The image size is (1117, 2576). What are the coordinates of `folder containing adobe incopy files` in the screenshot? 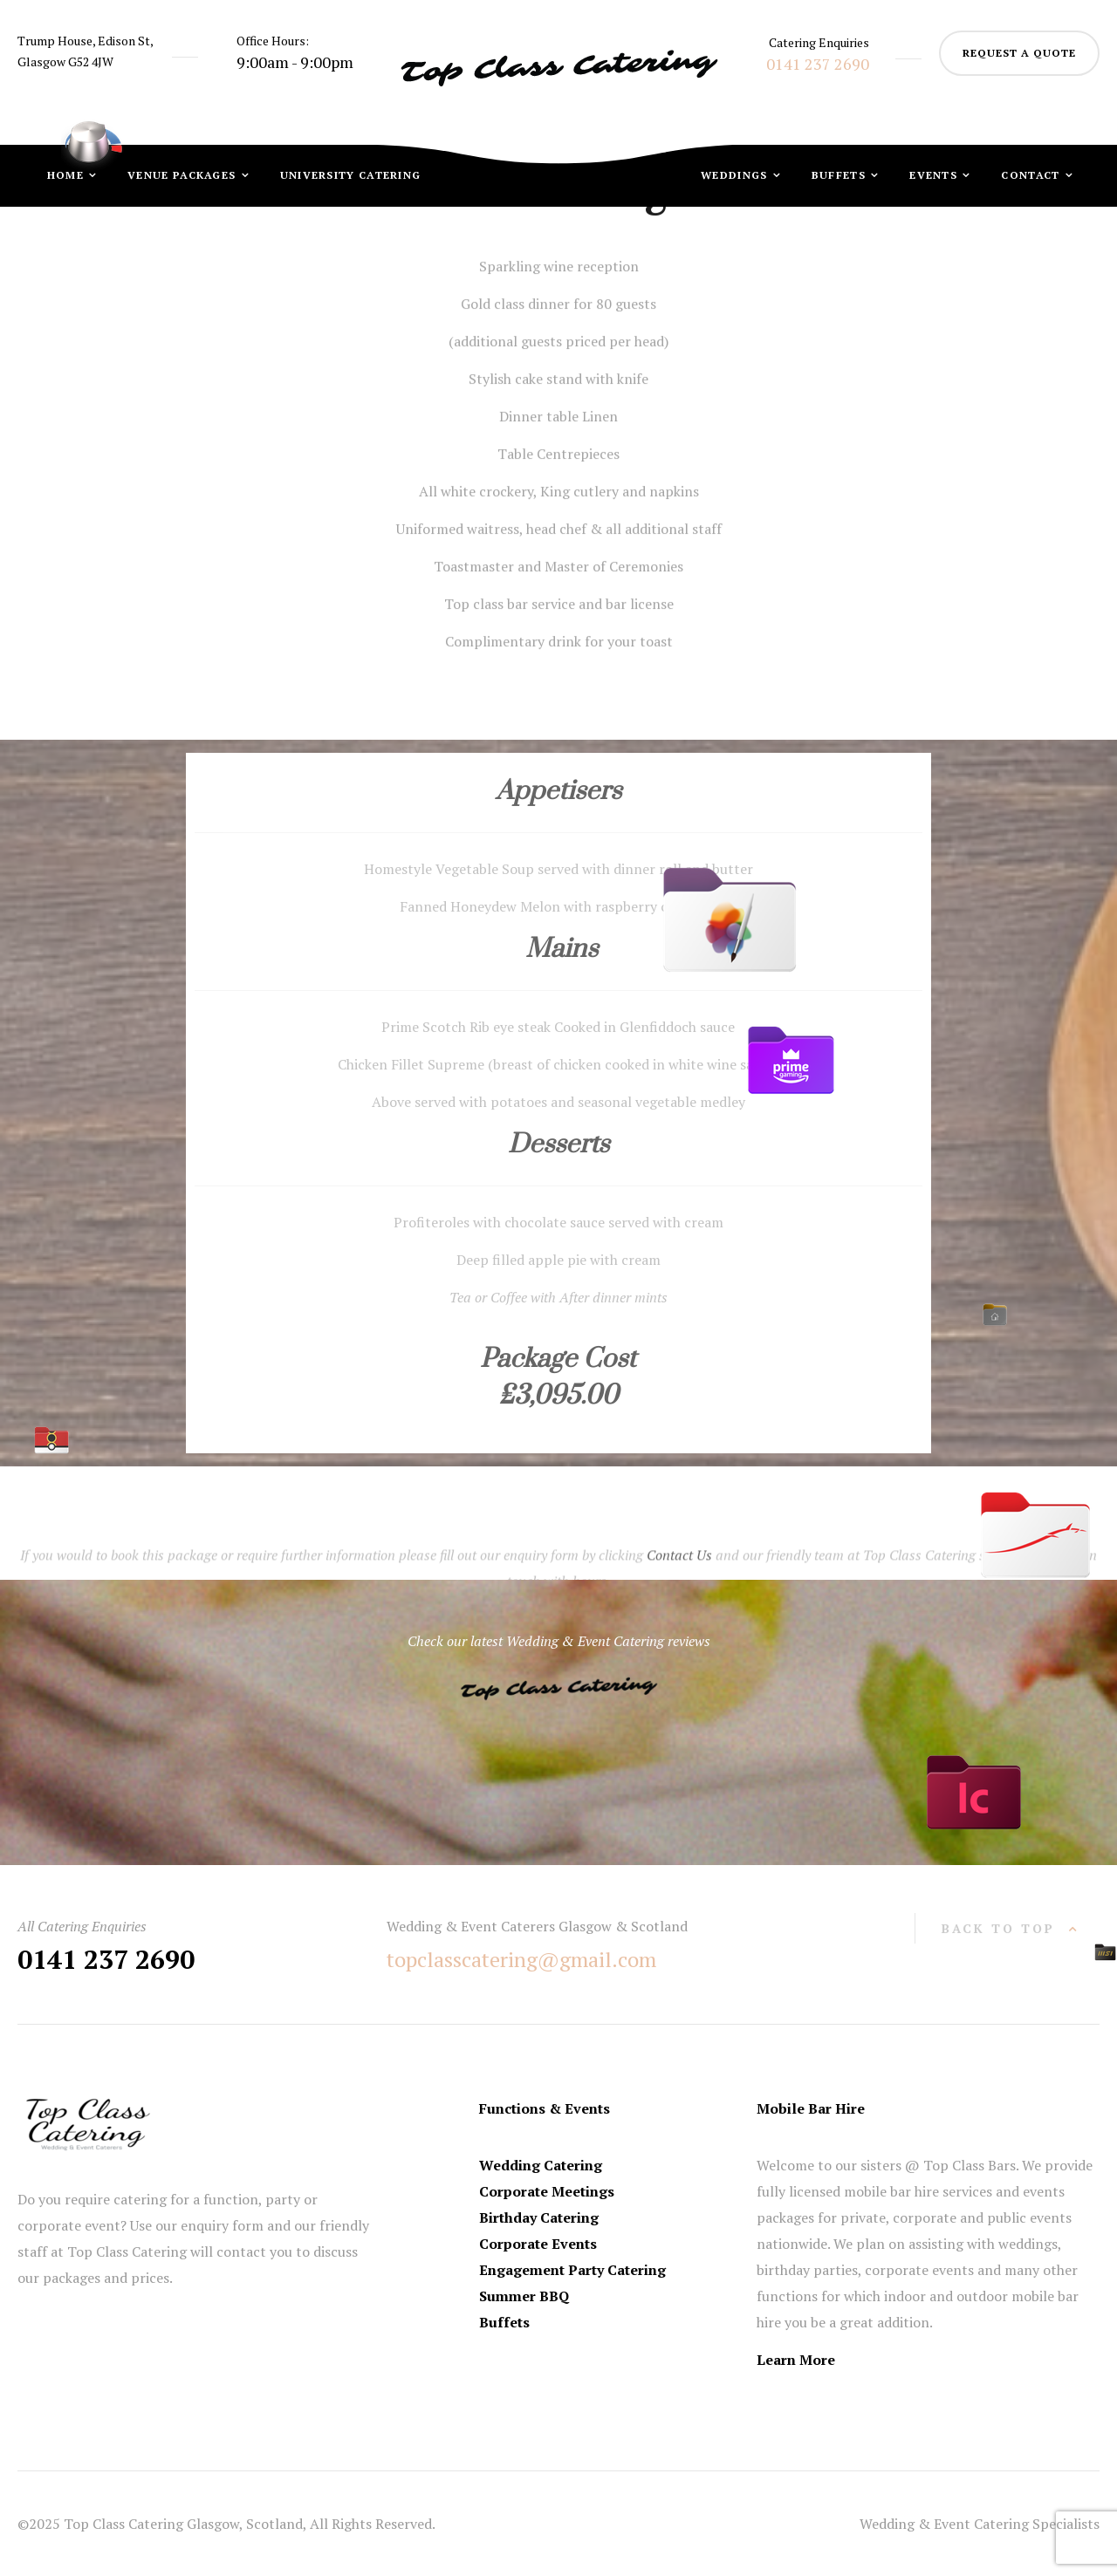 It's located at (973, 1794).